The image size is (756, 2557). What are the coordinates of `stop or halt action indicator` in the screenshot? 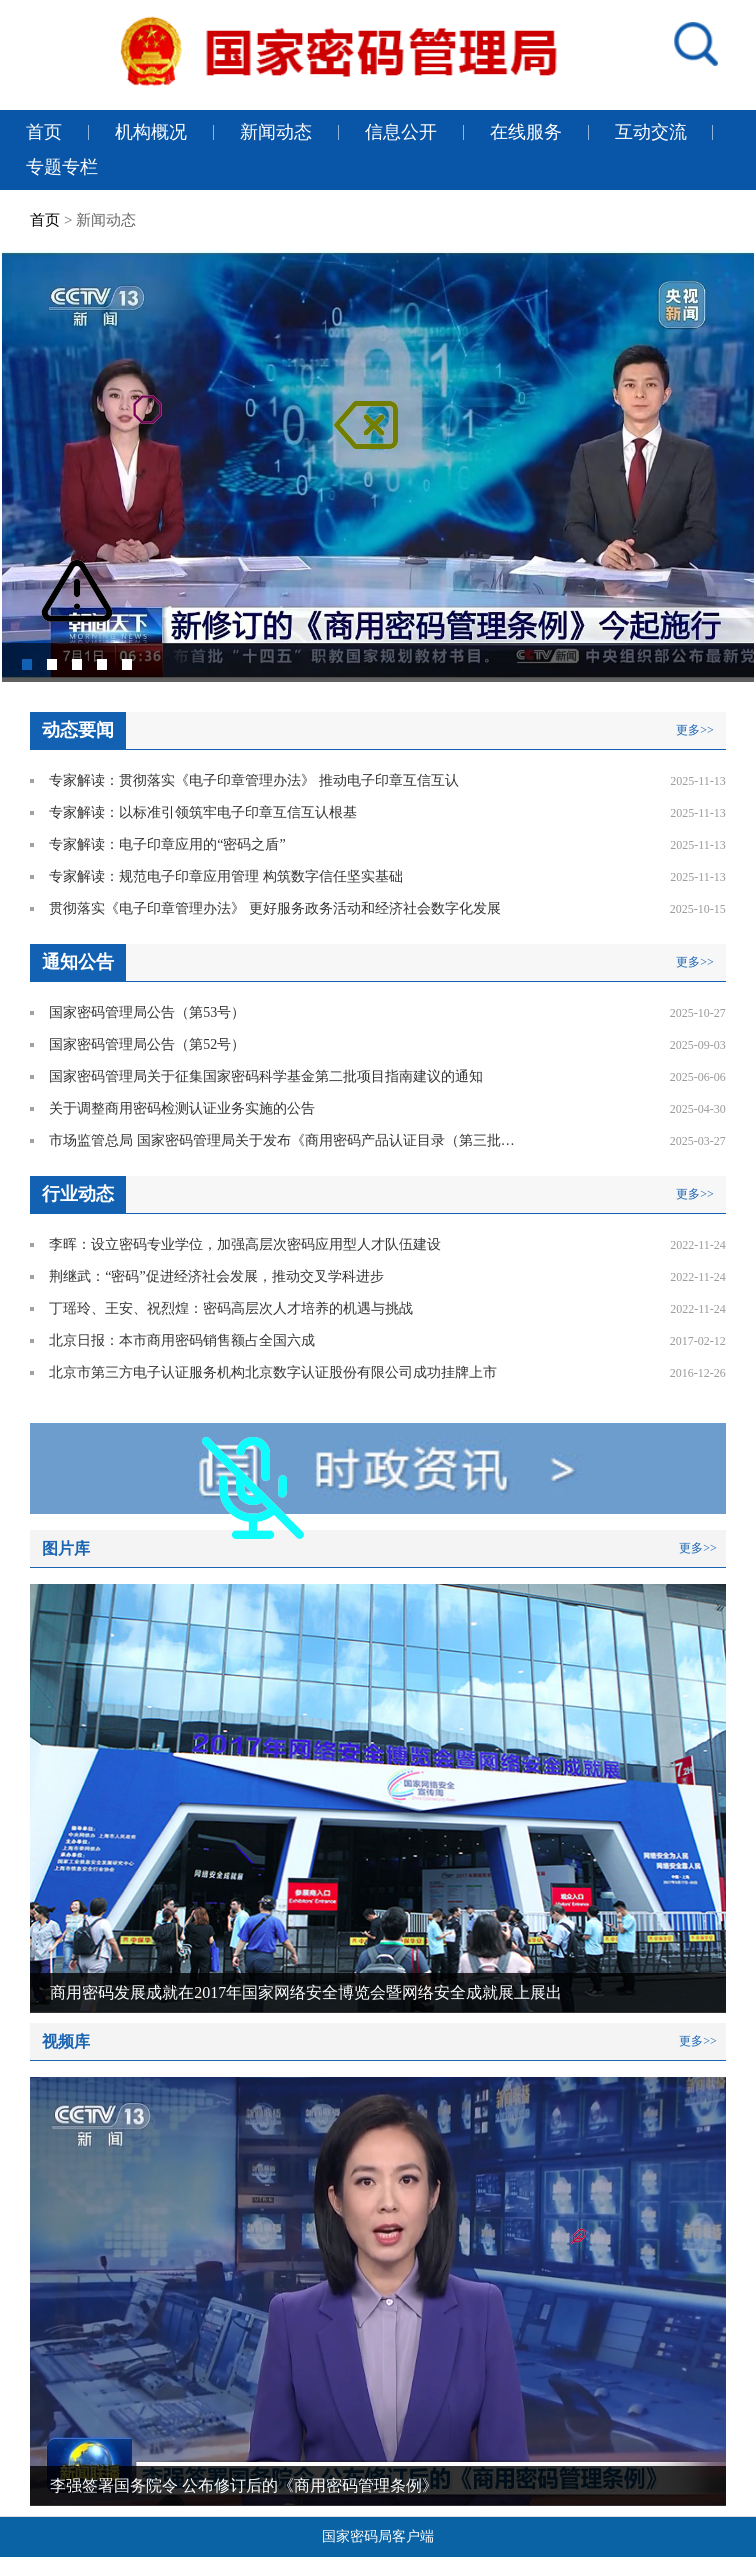 It's located at (147, 409).